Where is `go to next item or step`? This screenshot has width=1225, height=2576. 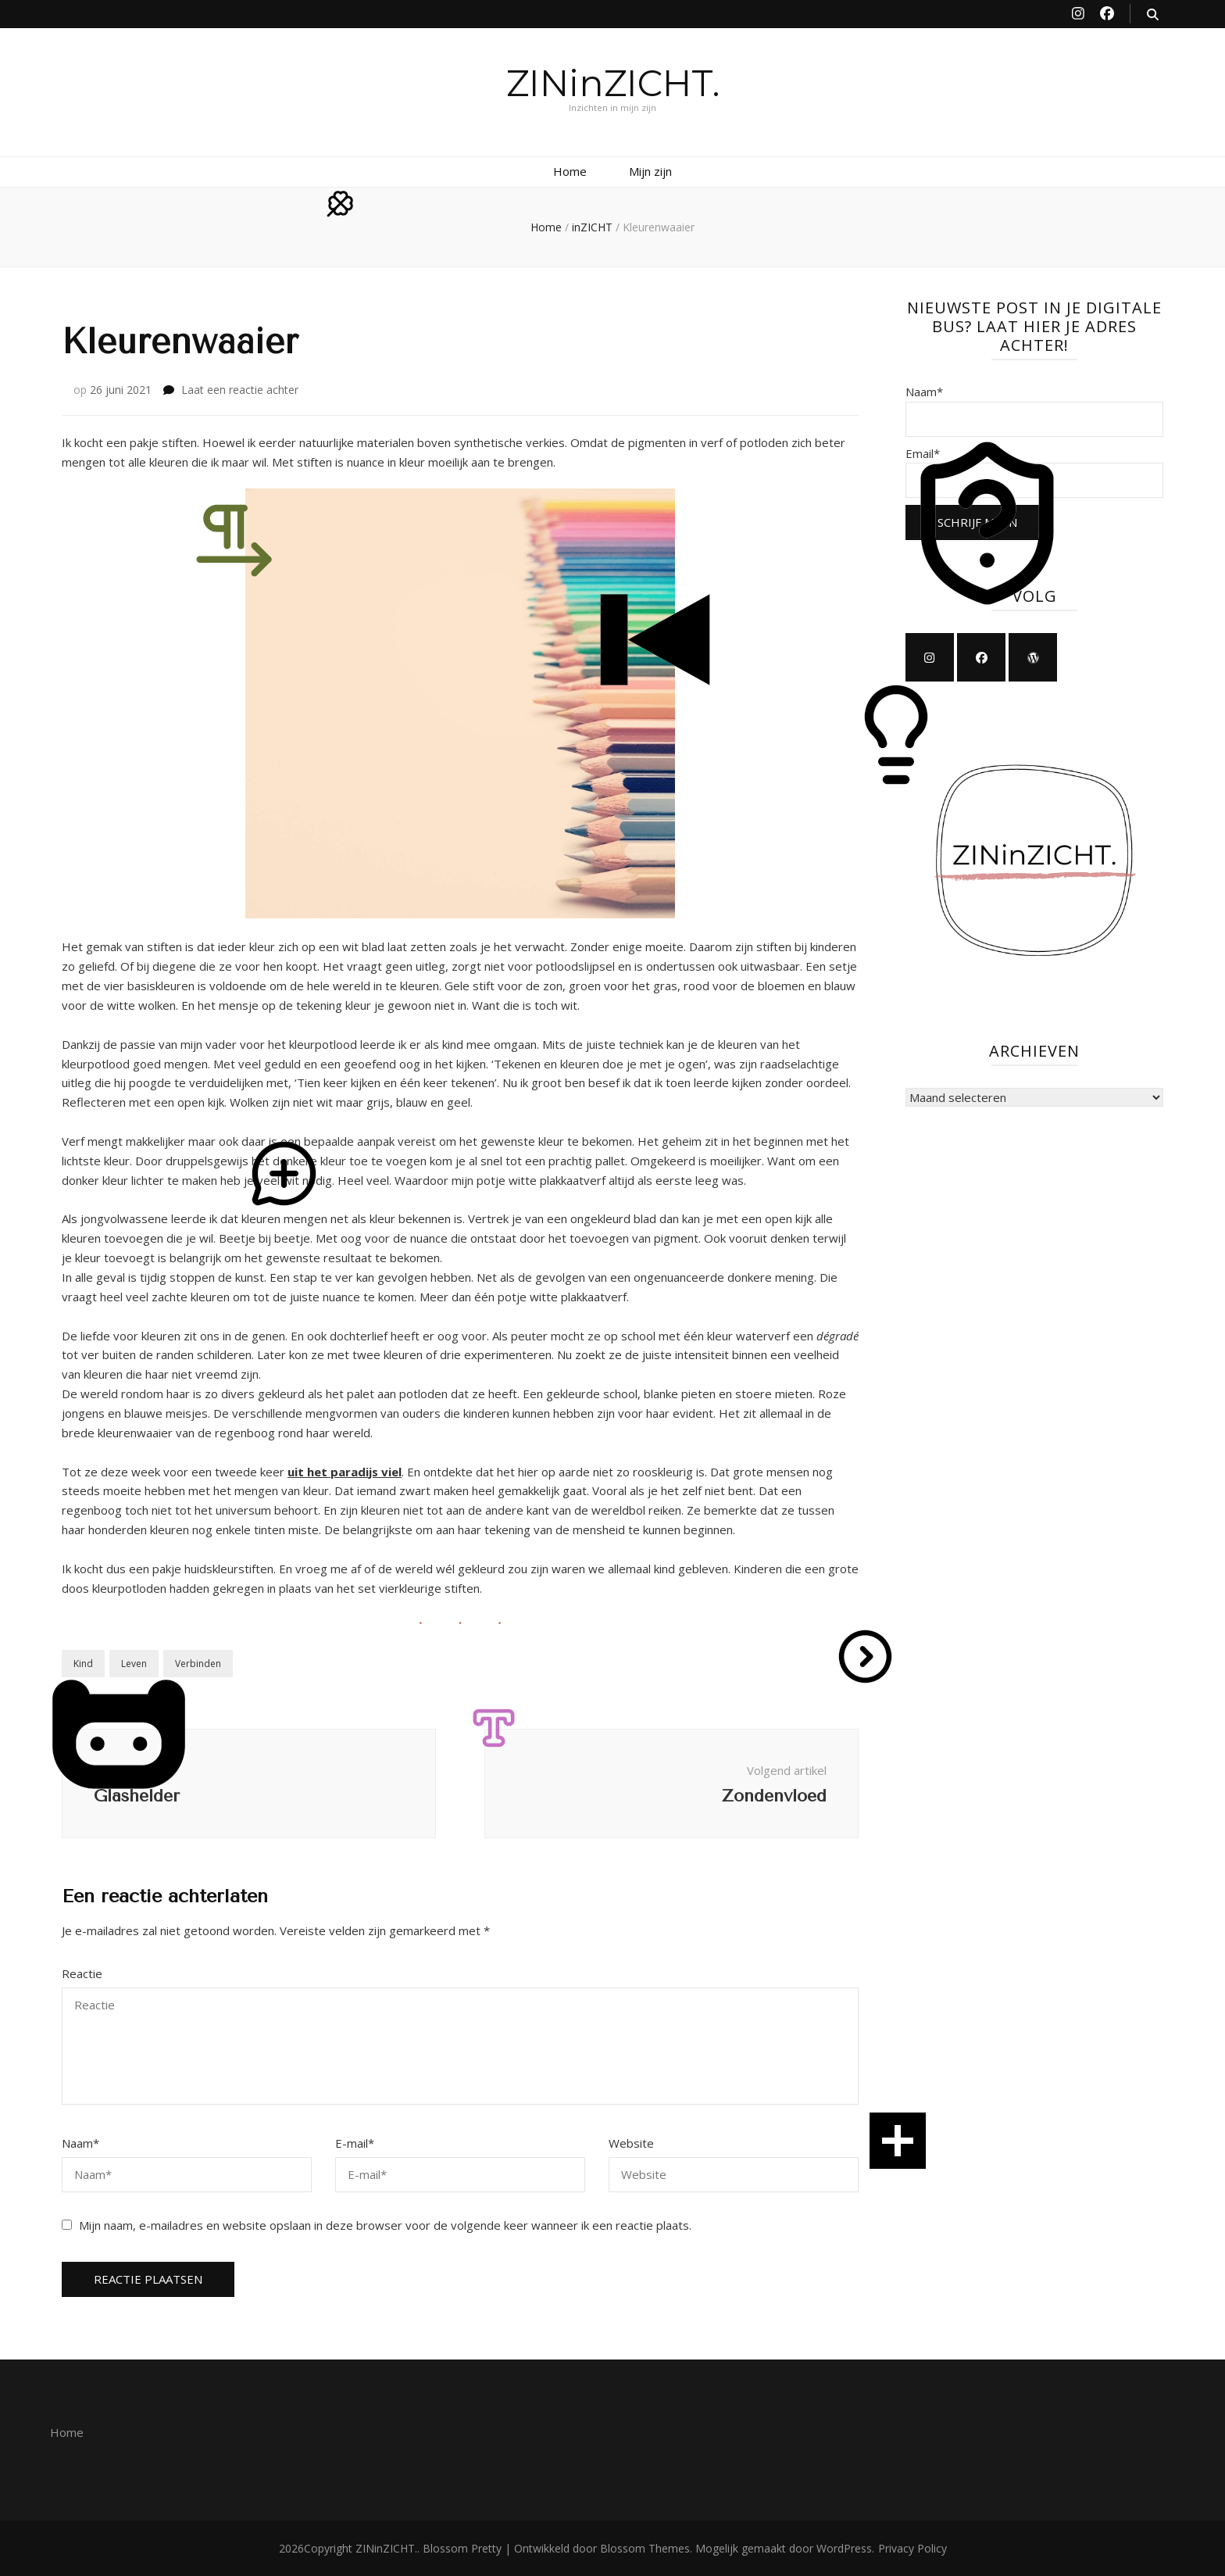
go to next item or step is located at coordinates (865, 1656).